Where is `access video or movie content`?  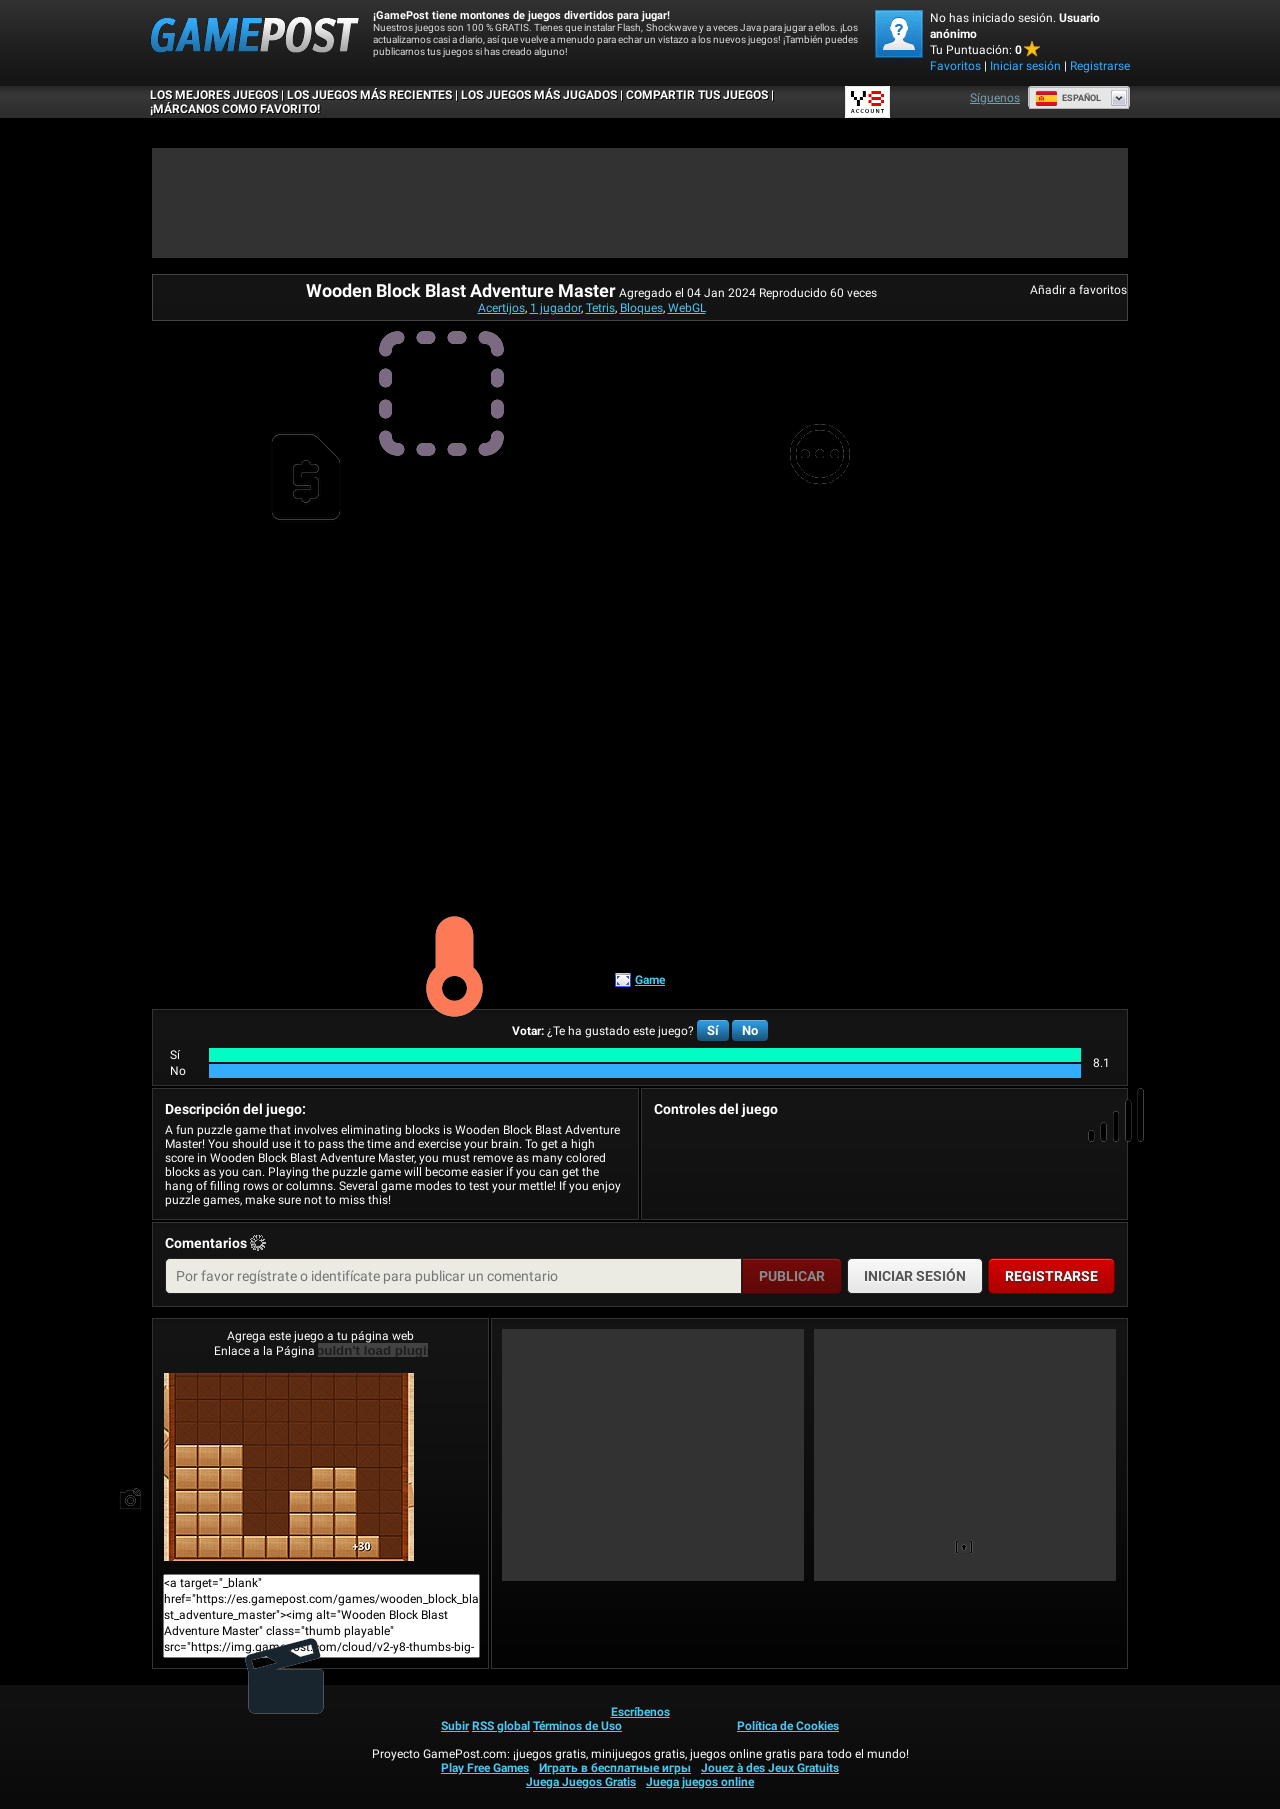
access video or movie content is located at coordinates (286, 1679).